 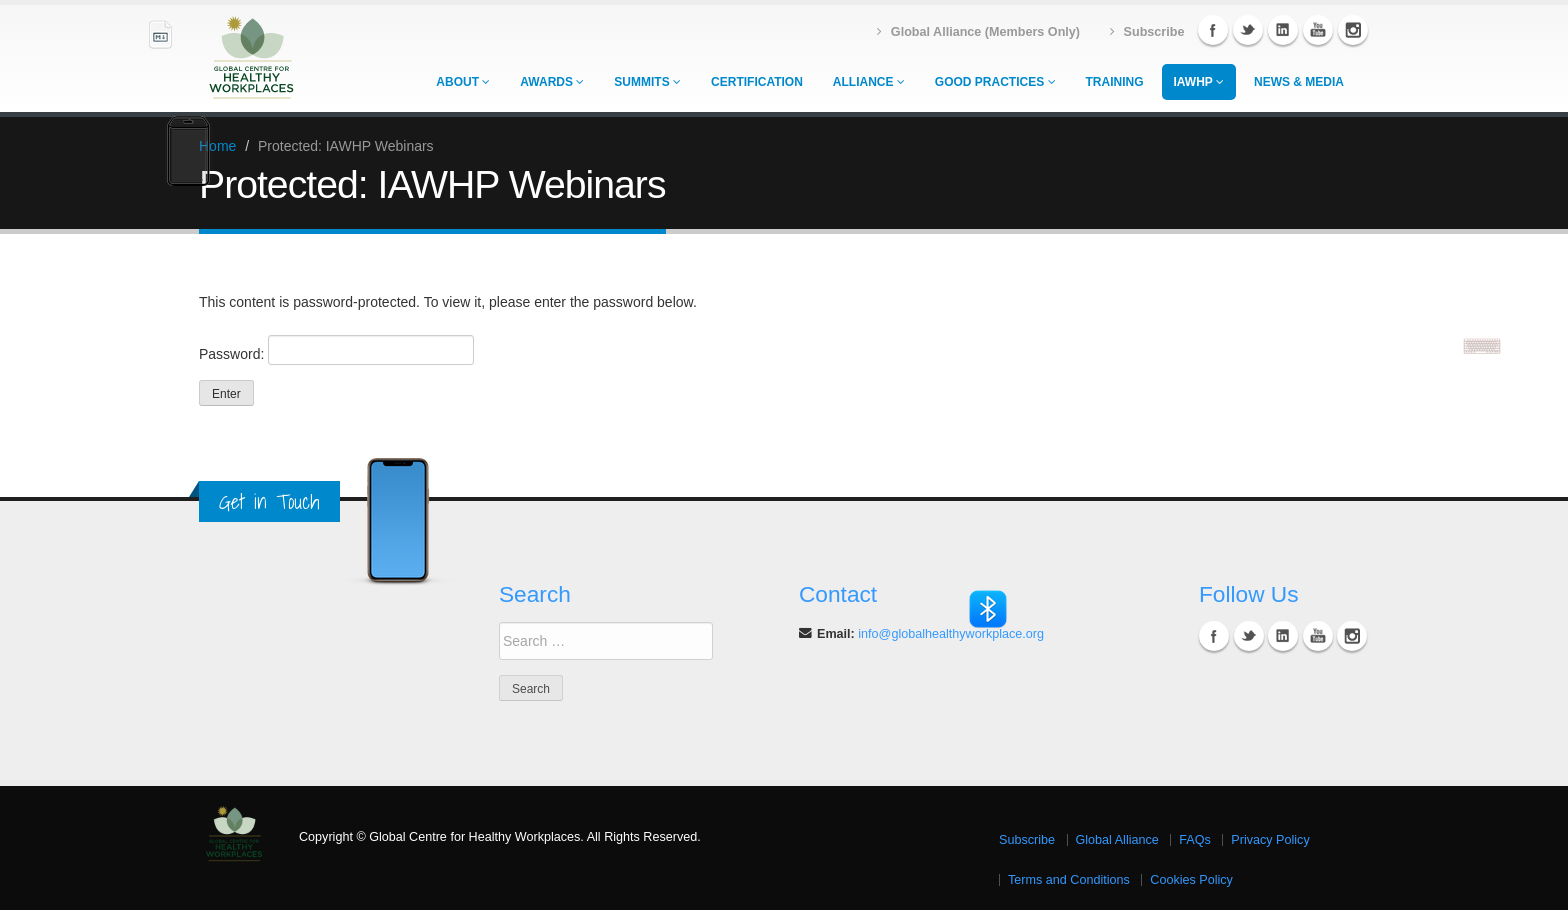 I want to click on access airport extreme router settings, so click(x=188, y=150).